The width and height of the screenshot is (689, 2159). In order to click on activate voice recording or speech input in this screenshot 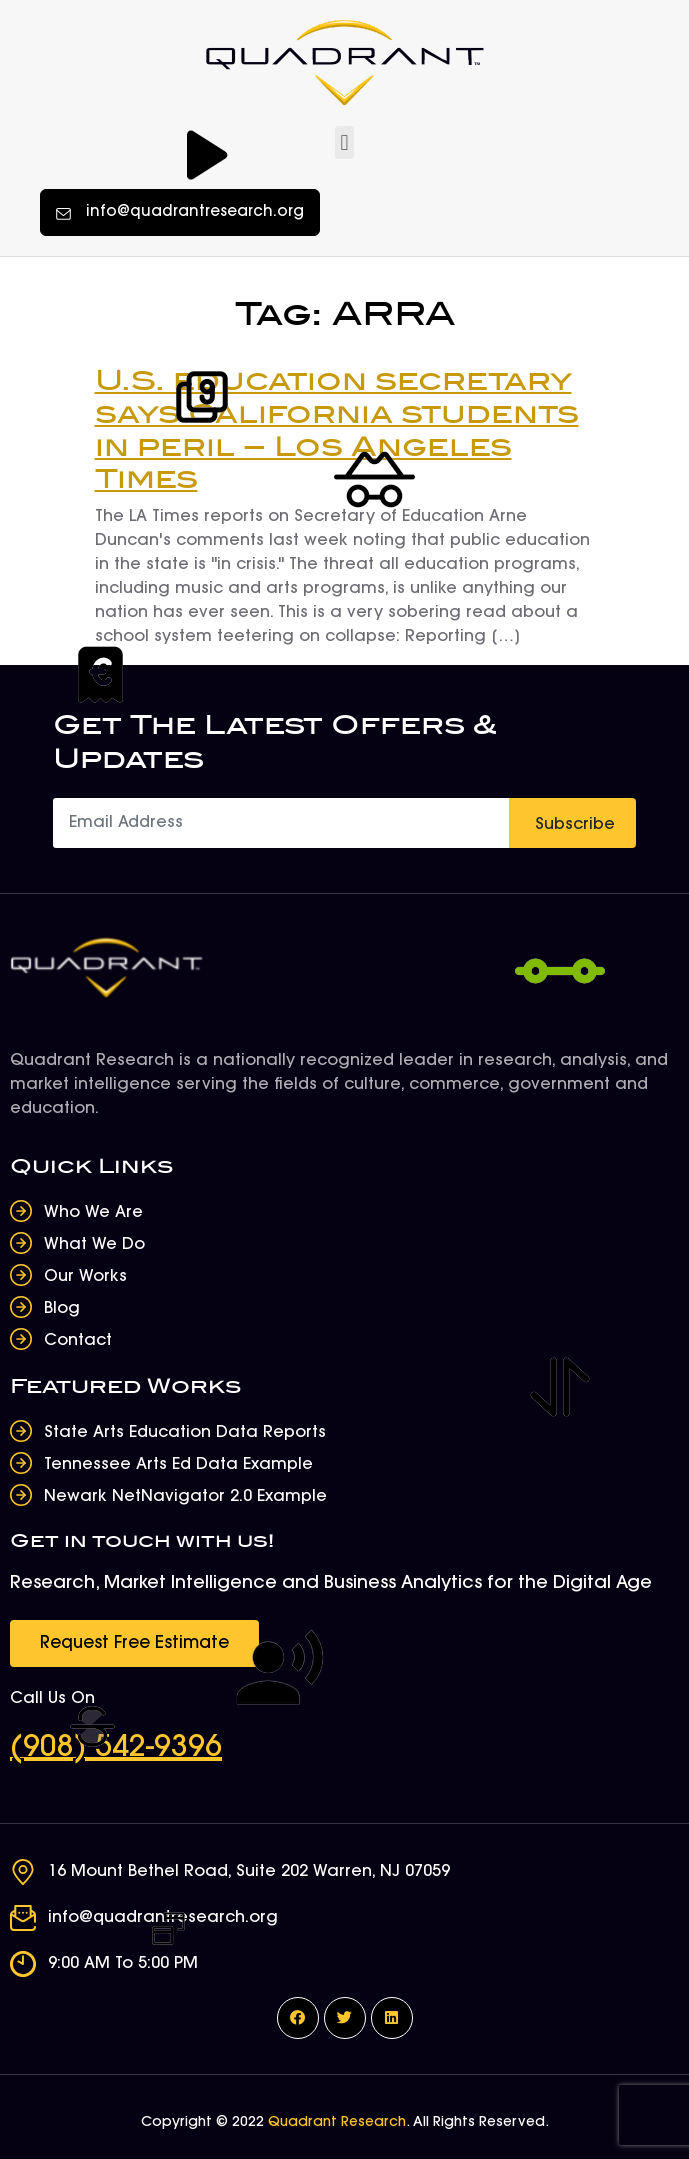, I will do `click(280, 1669)`.